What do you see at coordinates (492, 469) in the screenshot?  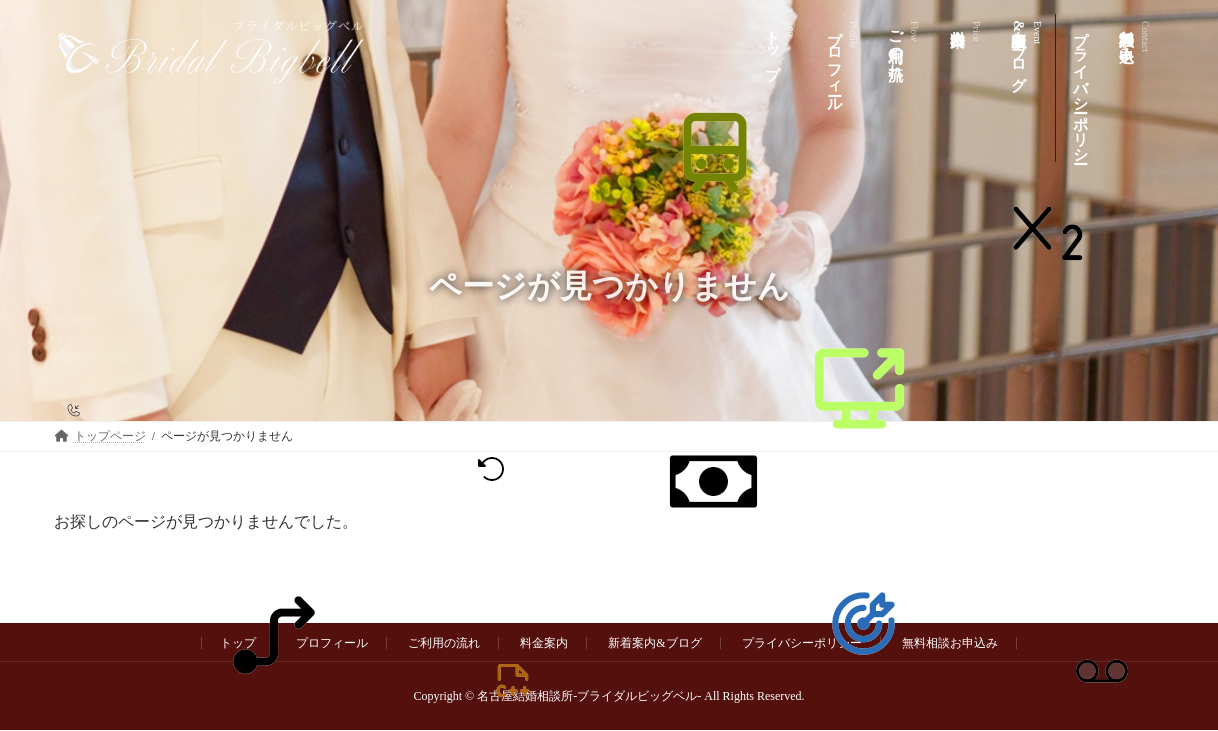 I see `undo the last action` at bounding box center [492, 469].